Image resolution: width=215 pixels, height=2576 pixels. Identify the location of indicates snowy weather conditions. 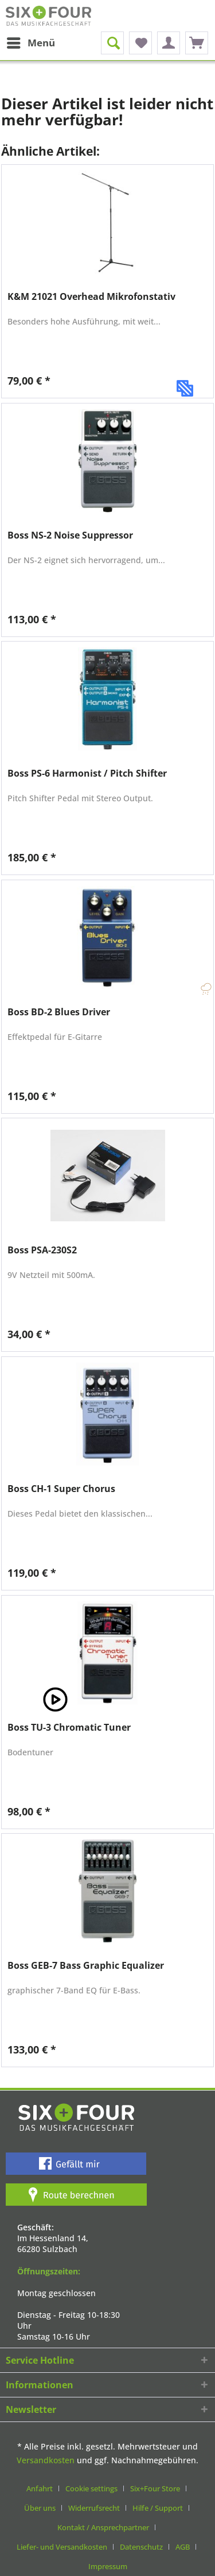
(206, 988).